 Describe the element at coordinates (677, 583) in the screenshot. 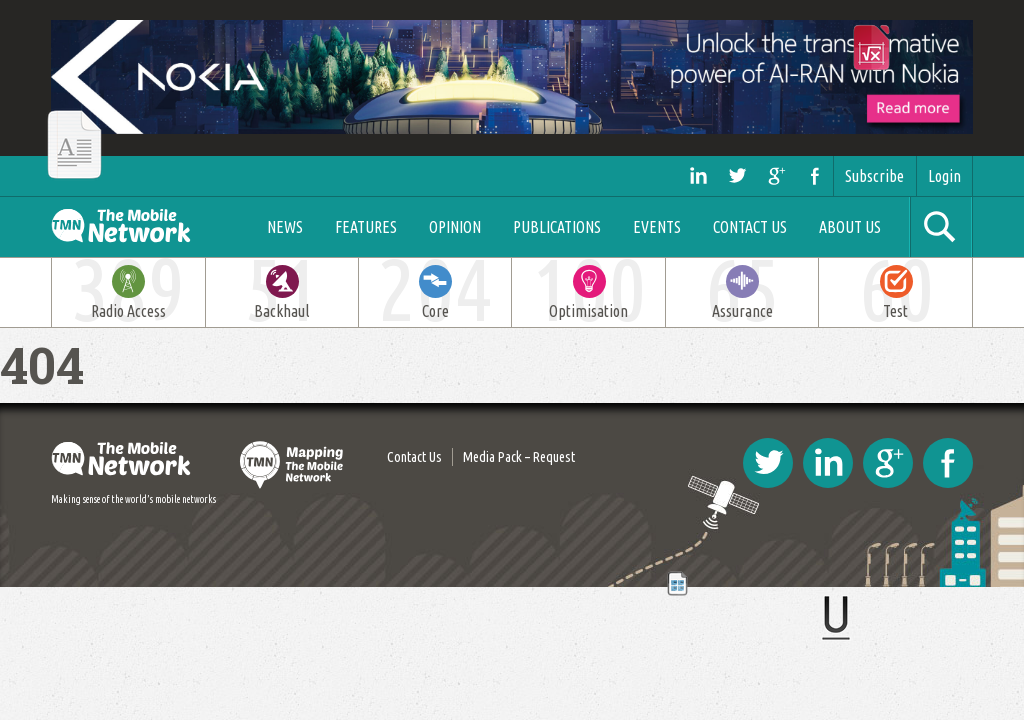

I see `libreoffice master document file type` at that location.